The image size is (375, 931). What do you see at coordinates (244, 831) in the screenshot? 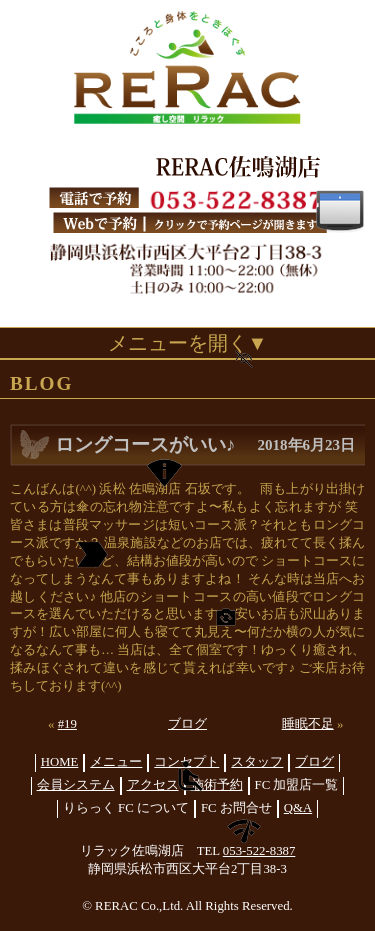
I see `check network connection speed` at bounding box center [244, 831].